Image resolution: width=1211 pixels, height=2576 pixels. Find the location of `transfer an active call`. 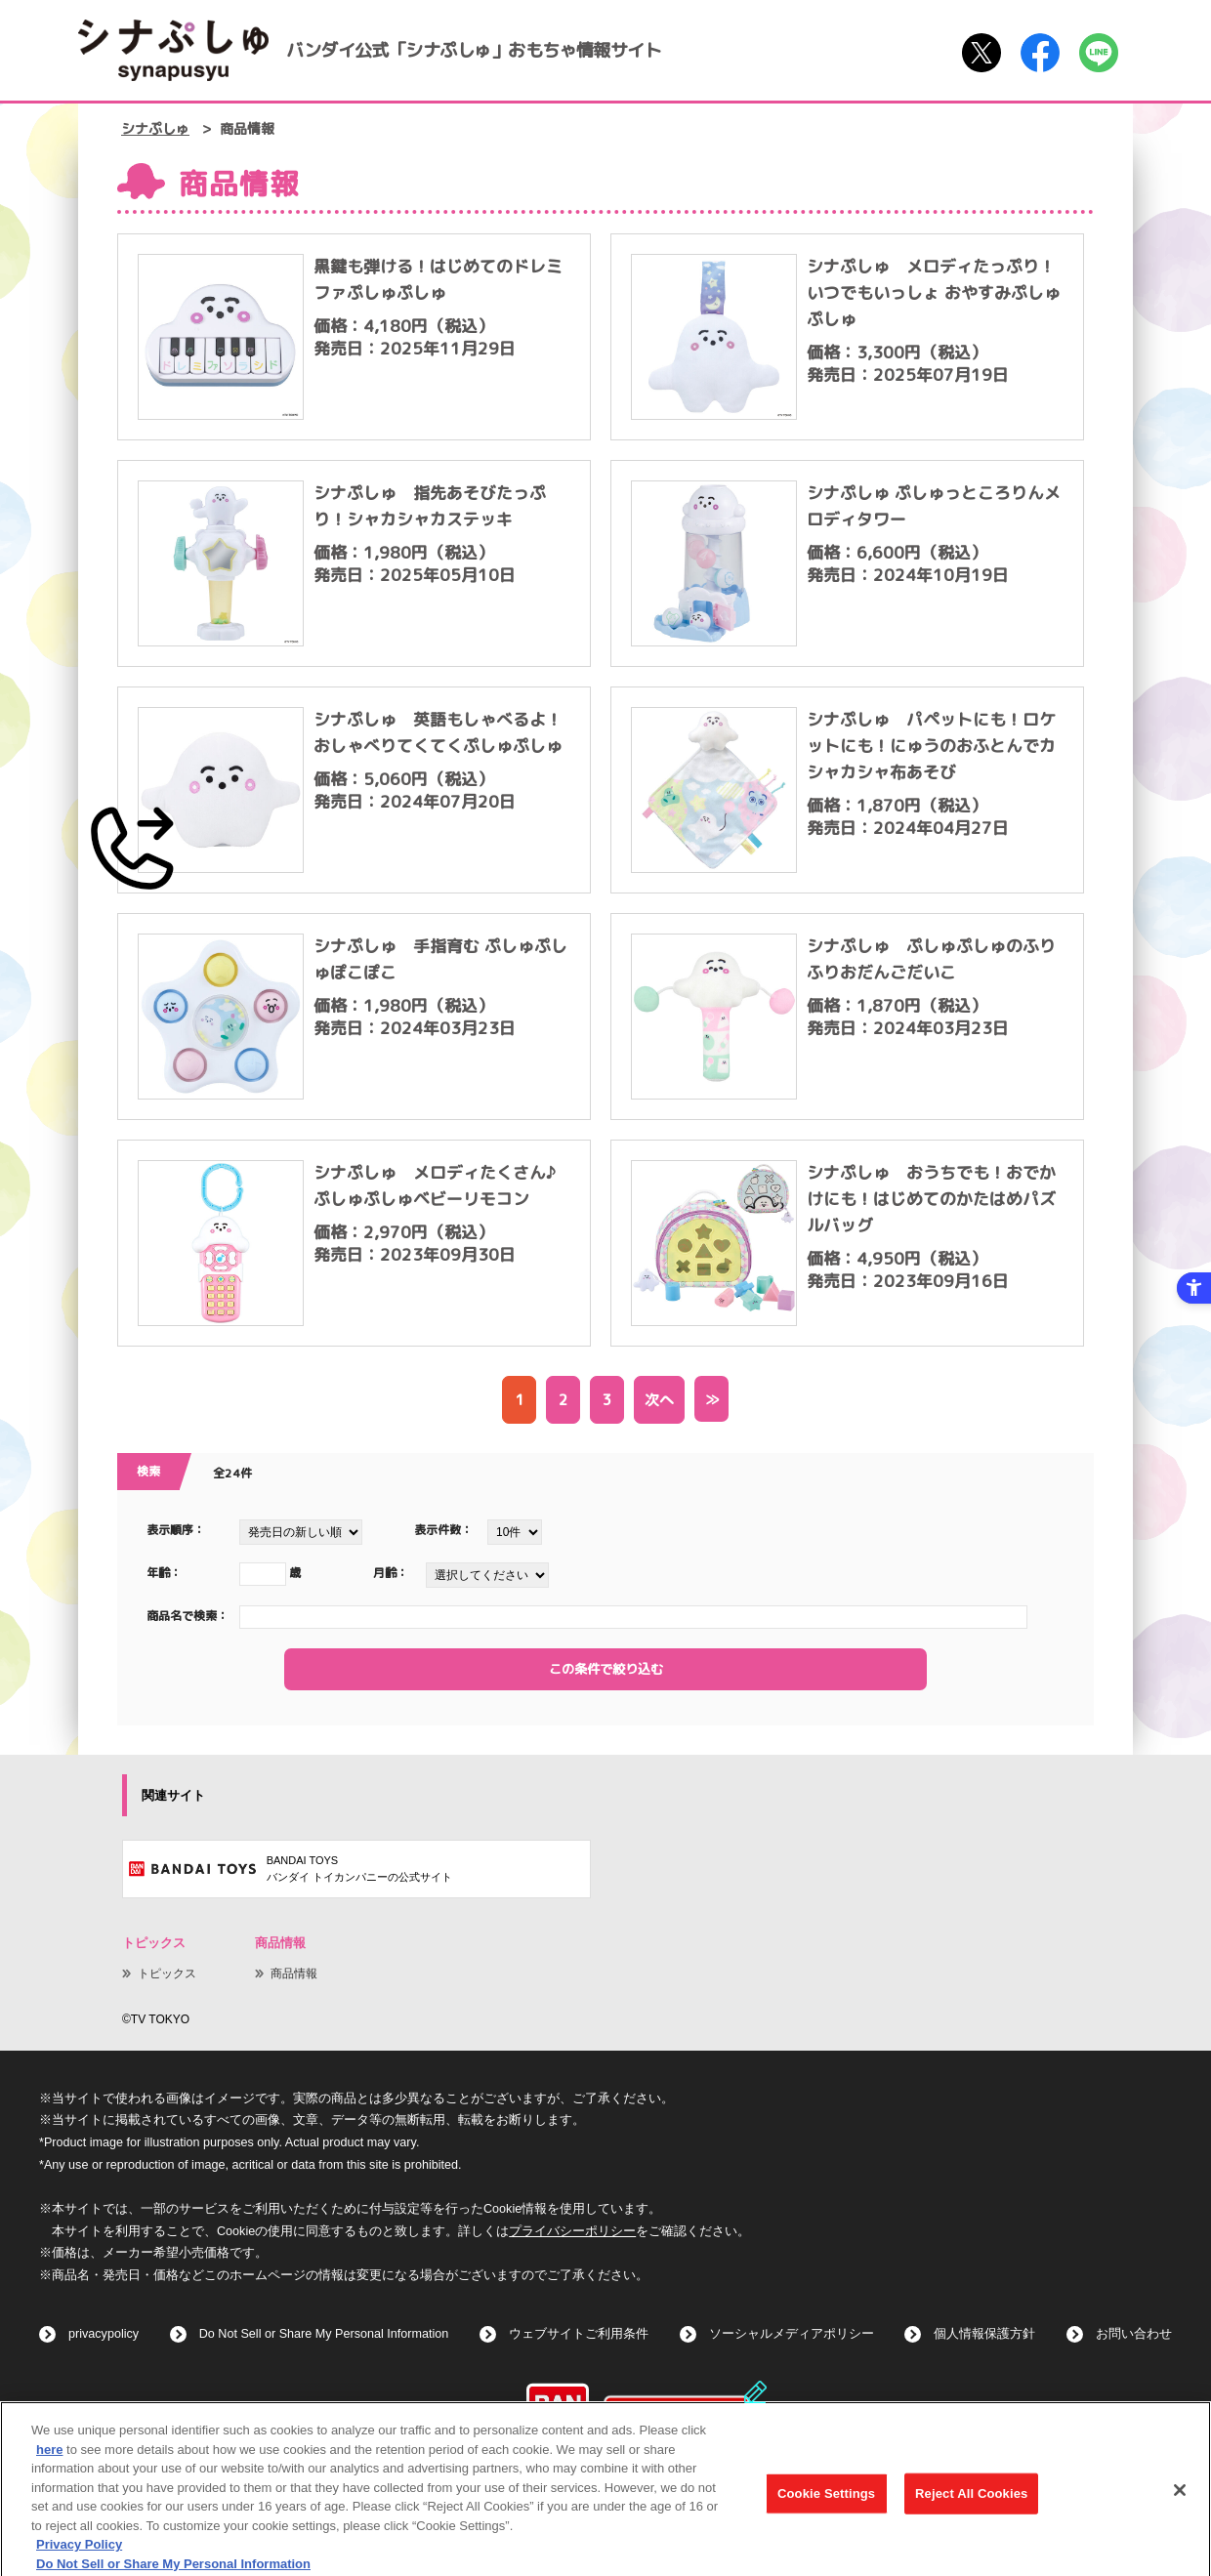

transfer an active call is located at coordinates (134, 847).